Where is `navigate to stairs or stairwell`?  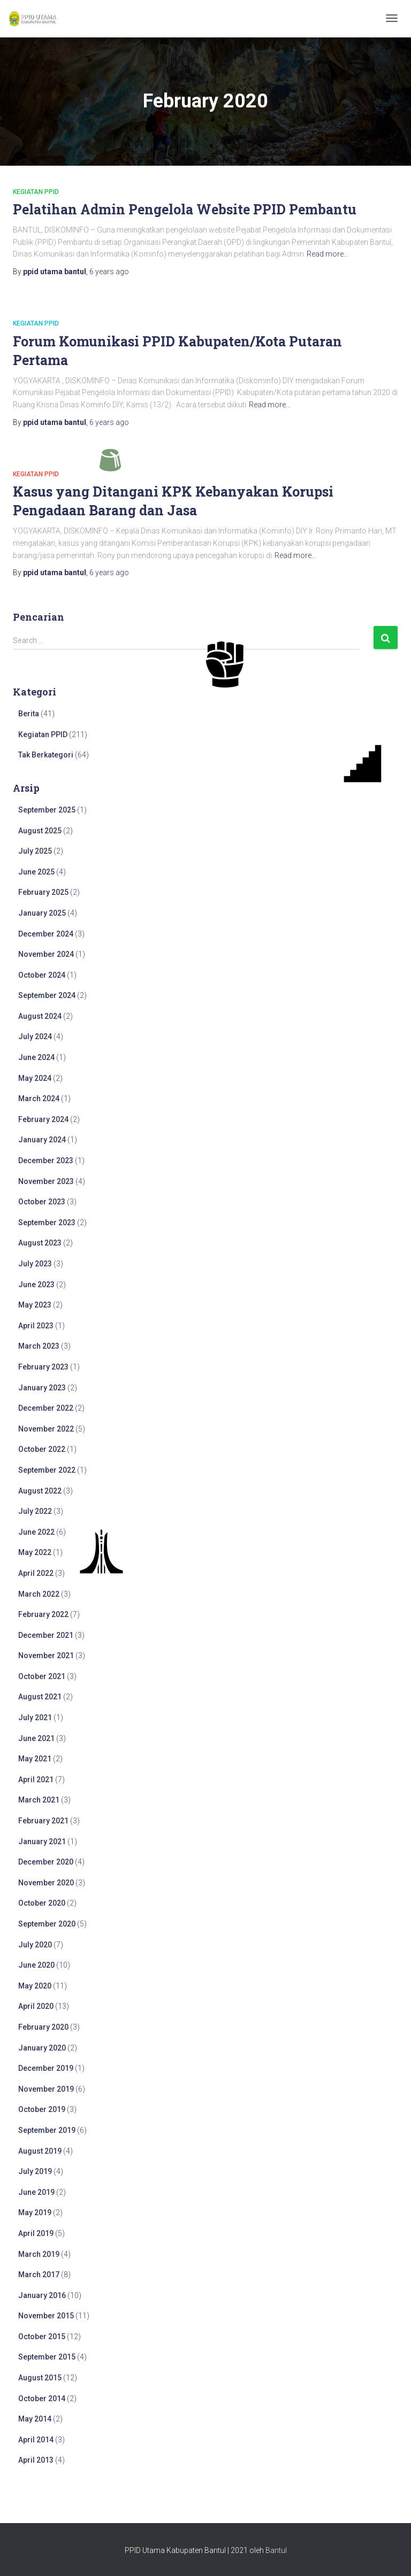 navigate to stairs or stairwell is located at coordinates (362, 763).